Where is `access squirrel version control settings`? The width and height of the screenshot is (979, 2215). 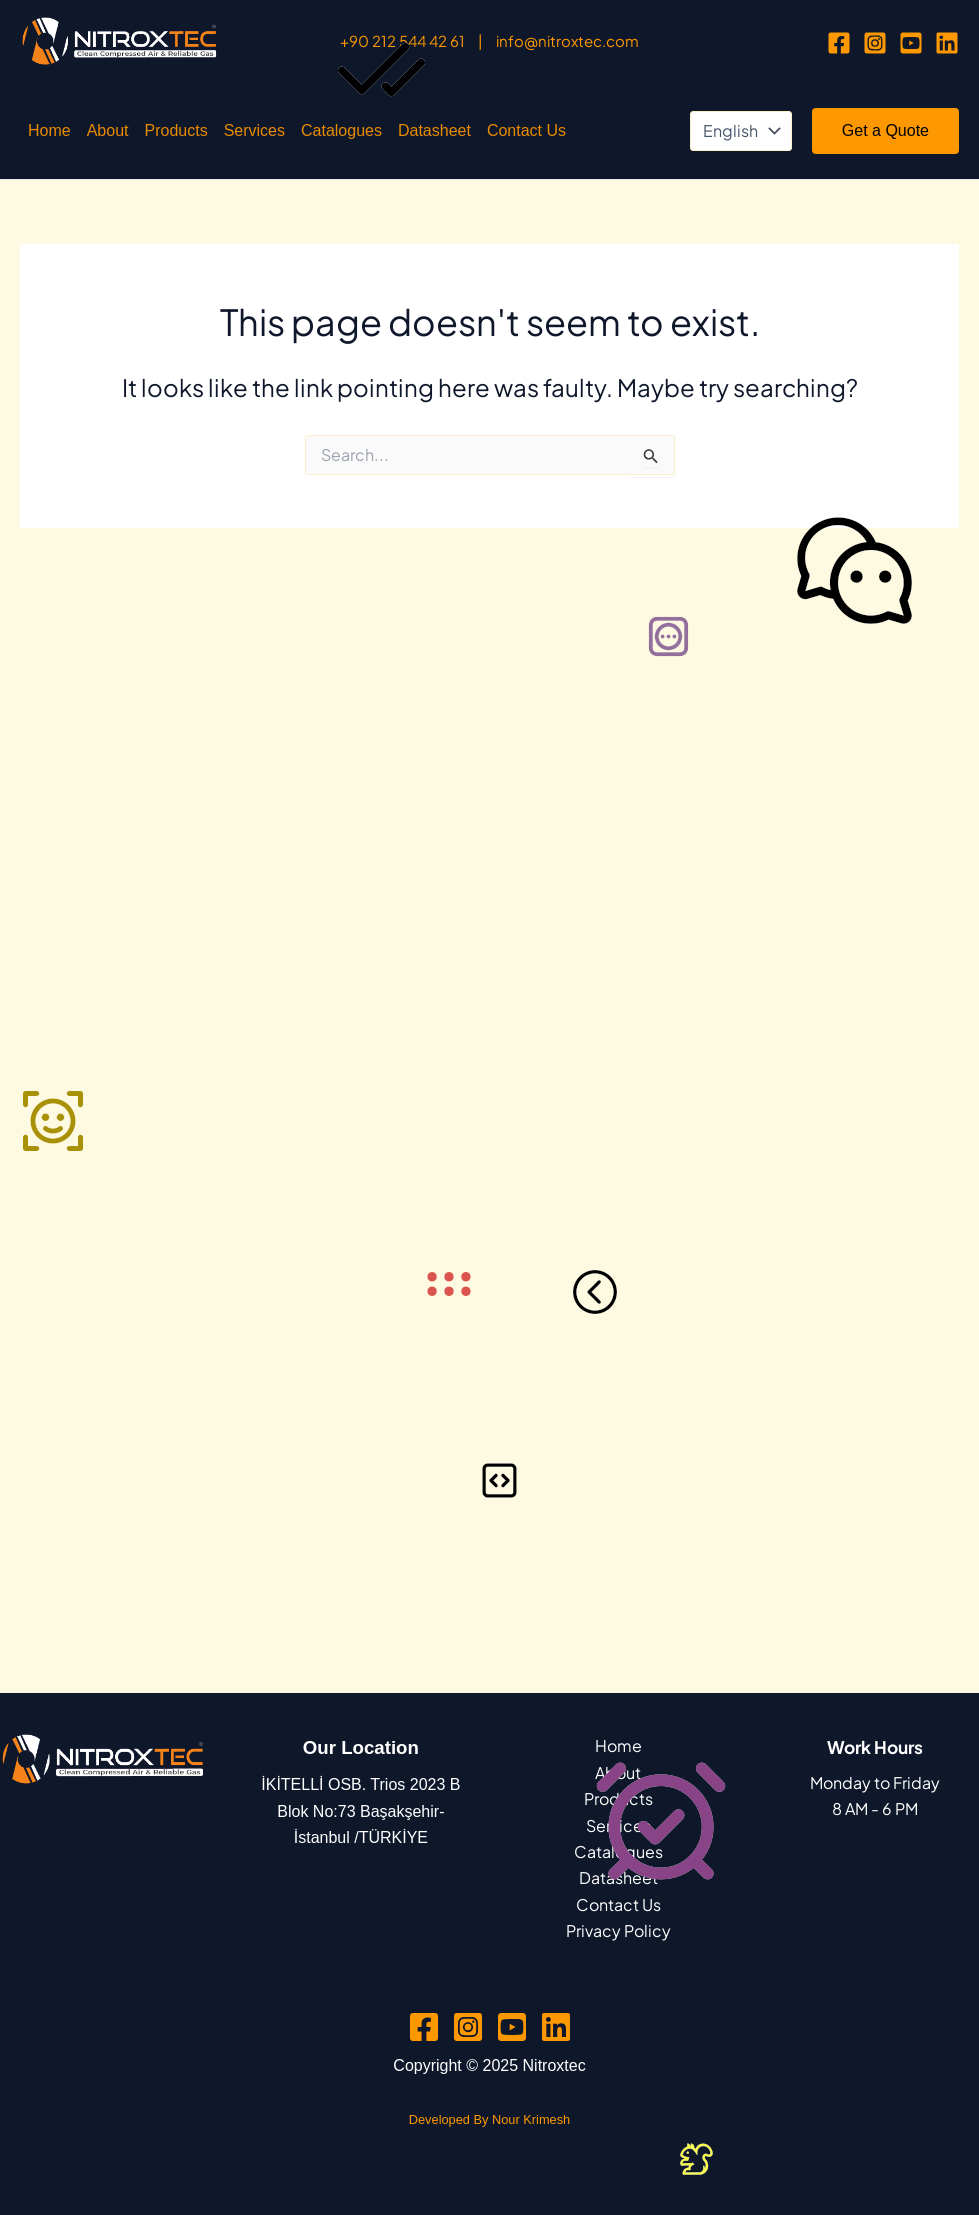
access squirrel version control settings is located at coordinates (696, 2158).